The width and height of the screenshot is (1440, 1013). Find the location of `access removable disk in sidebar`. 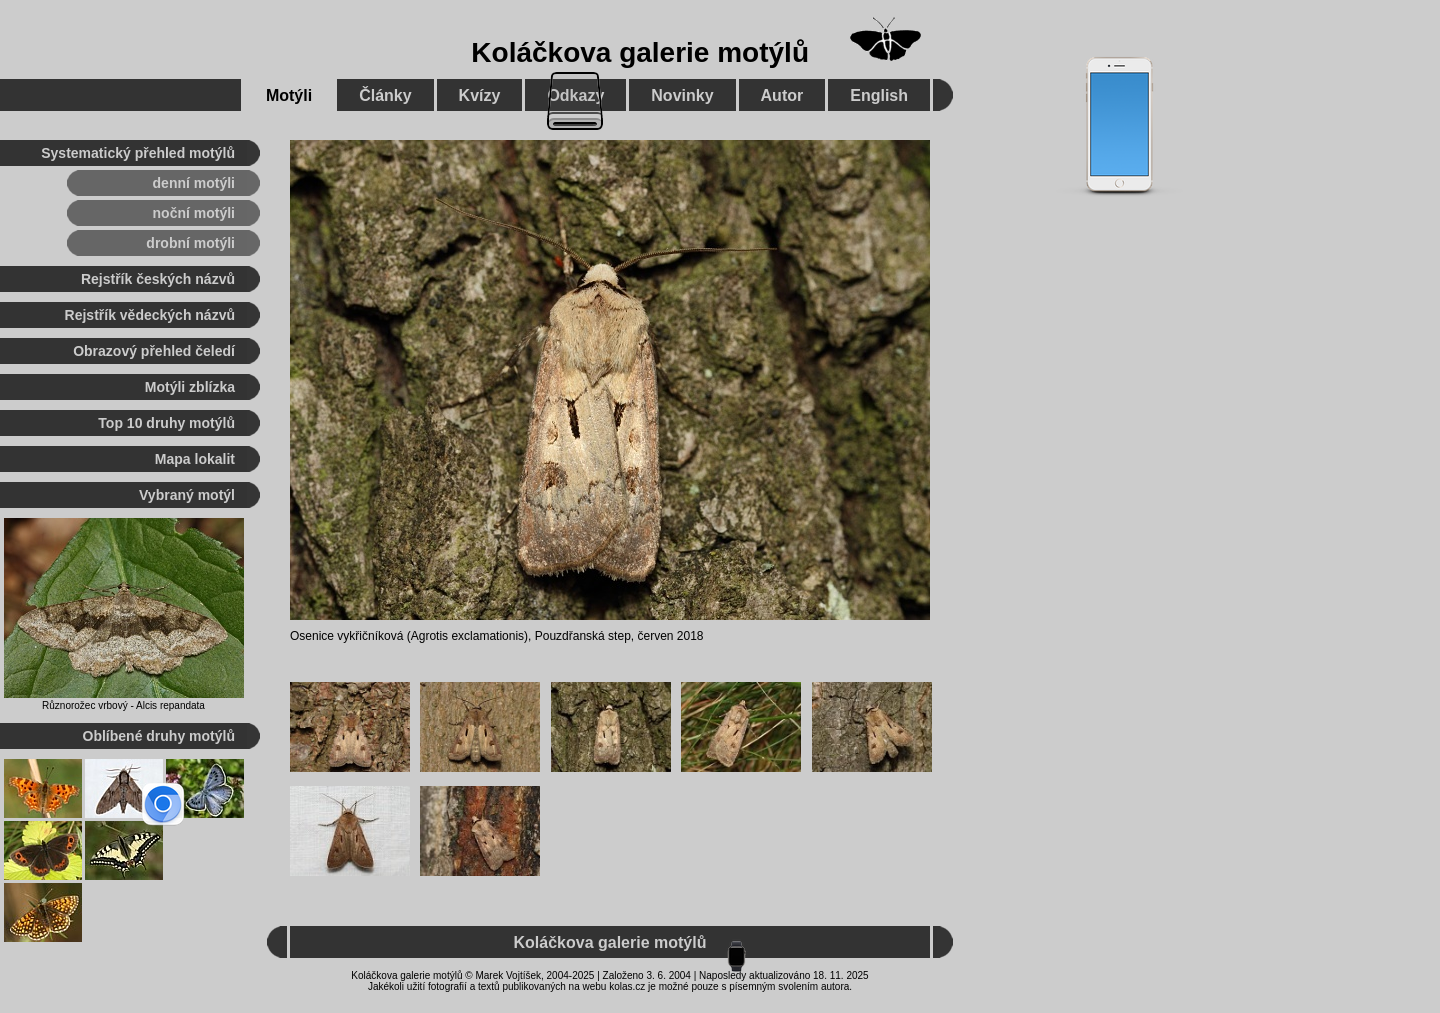

access removable disk in sidebar is located at coordinates (575, 101).